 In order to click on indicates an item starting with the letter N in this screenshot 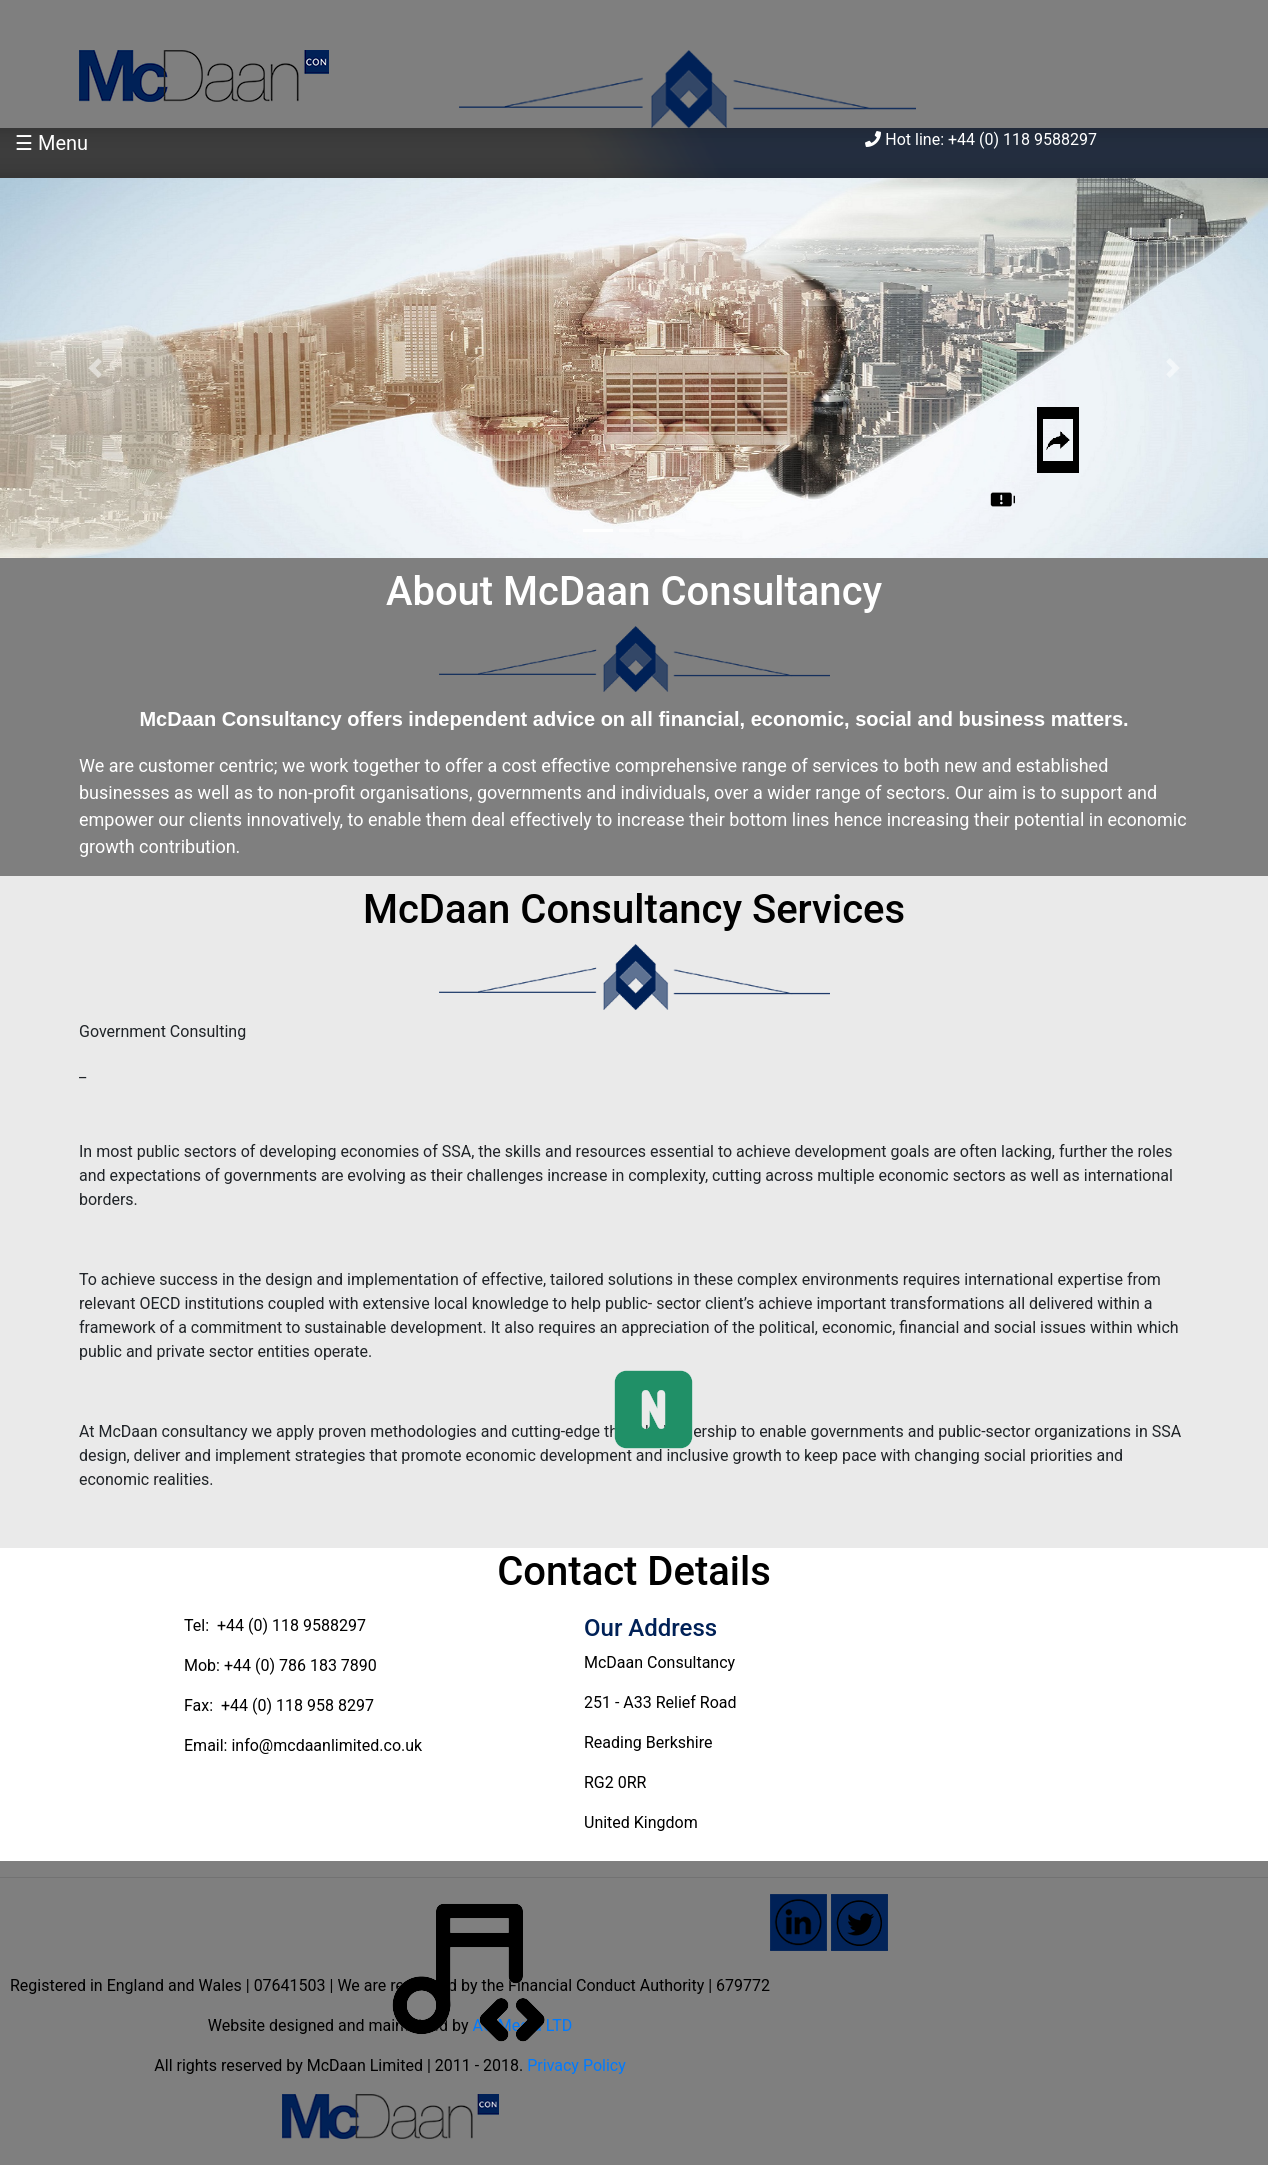, I will do `click(653, 1409)`.